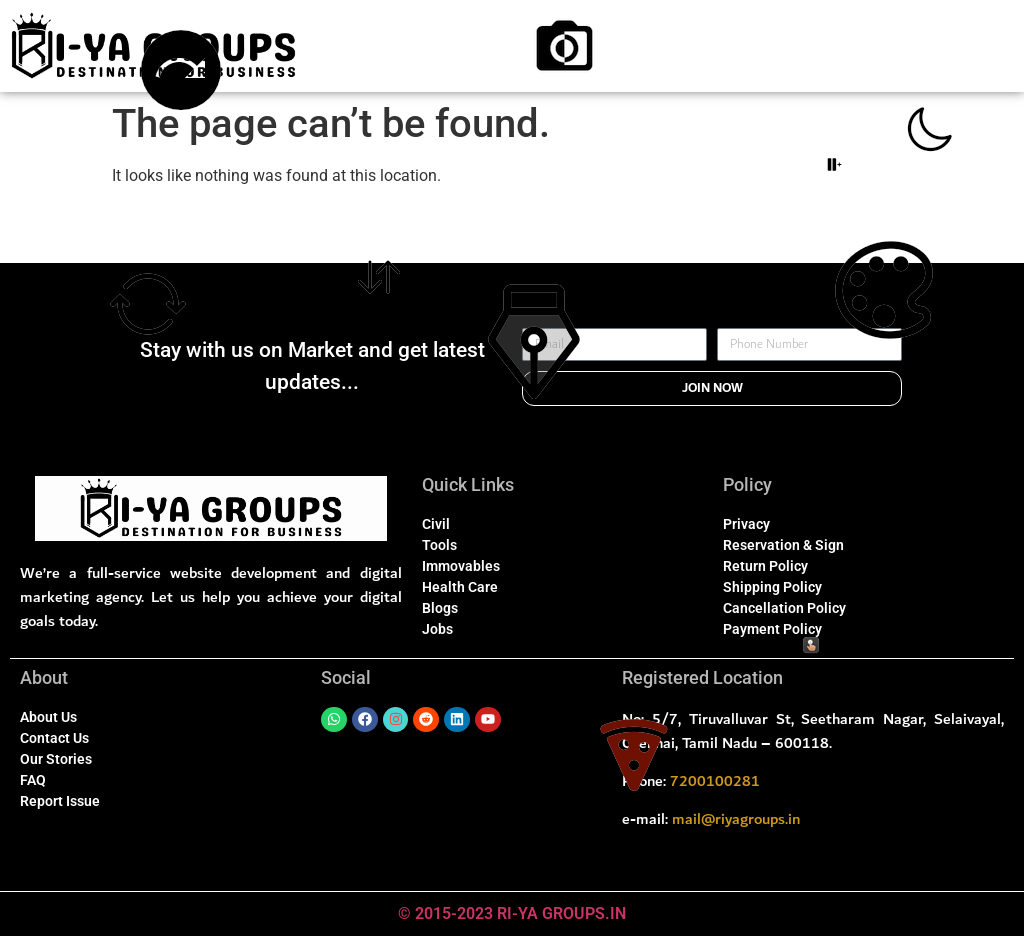 The height and width of the screenshot is (936, 1024). I want to click on apply black and white filter to photos, so click(564, 45).